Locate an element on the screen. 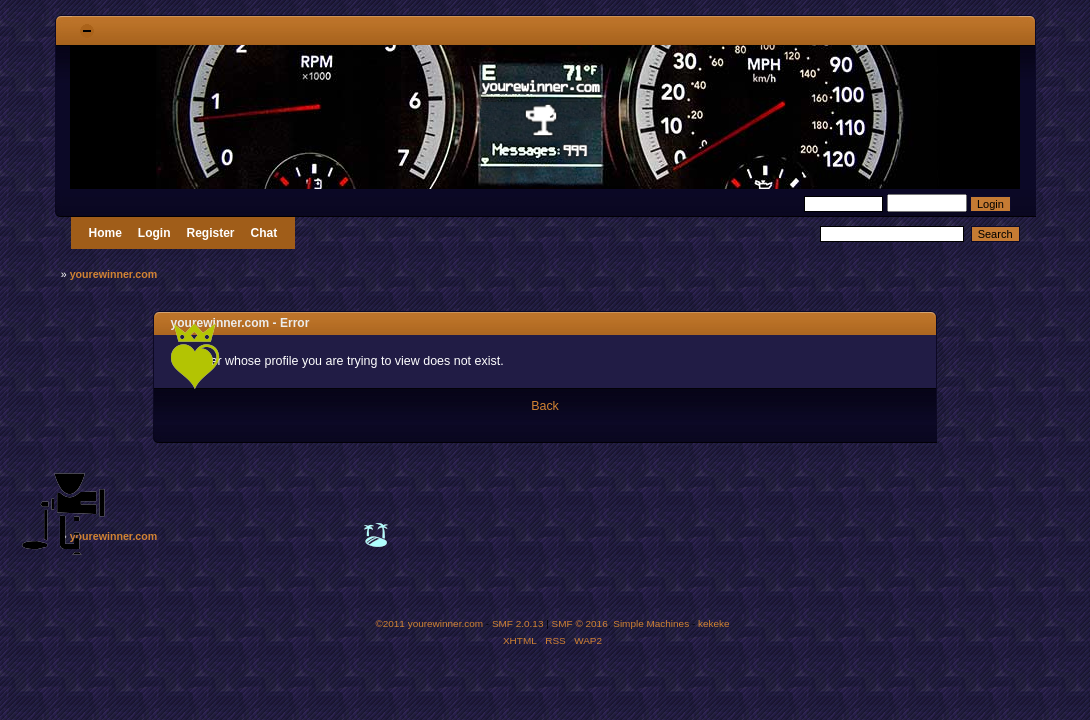 This screenshot has height=720, width=1090. indicates a desert or tropical location in a game is located at coordinates (376, 535).